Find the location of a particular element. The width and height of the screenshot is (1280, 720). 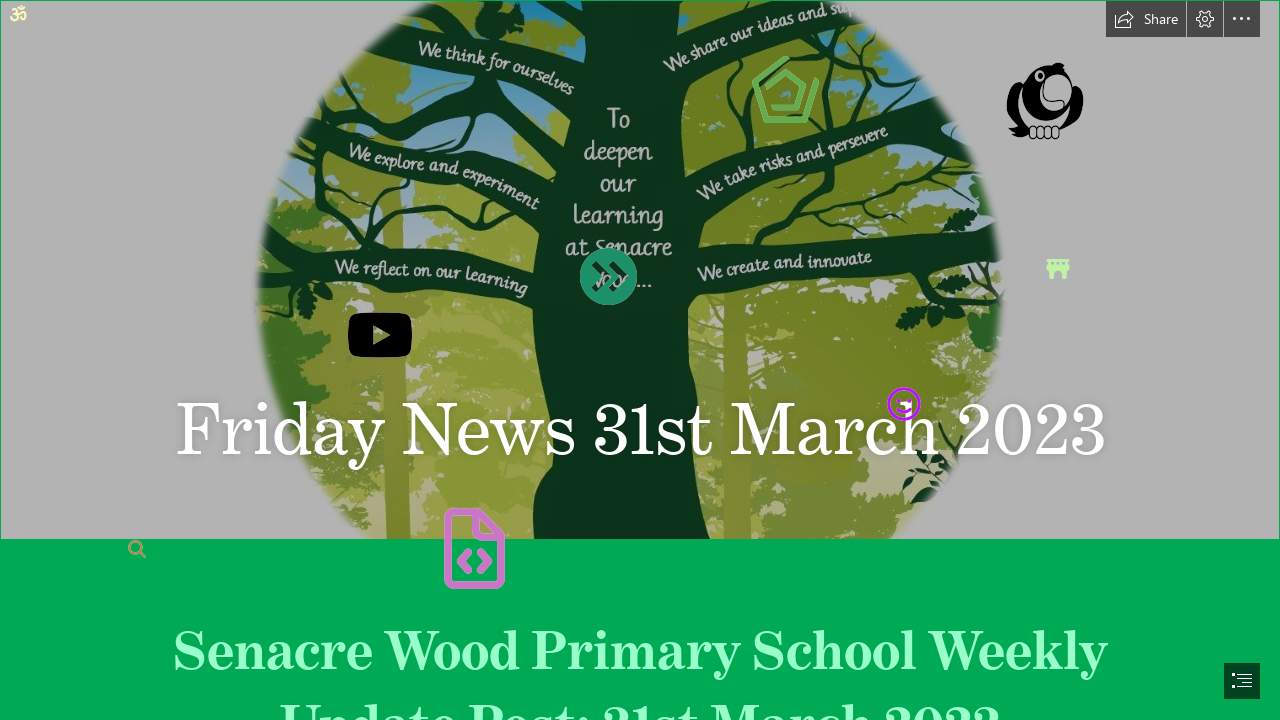

add an emoji or reaction is located at coordinates (904, 404).